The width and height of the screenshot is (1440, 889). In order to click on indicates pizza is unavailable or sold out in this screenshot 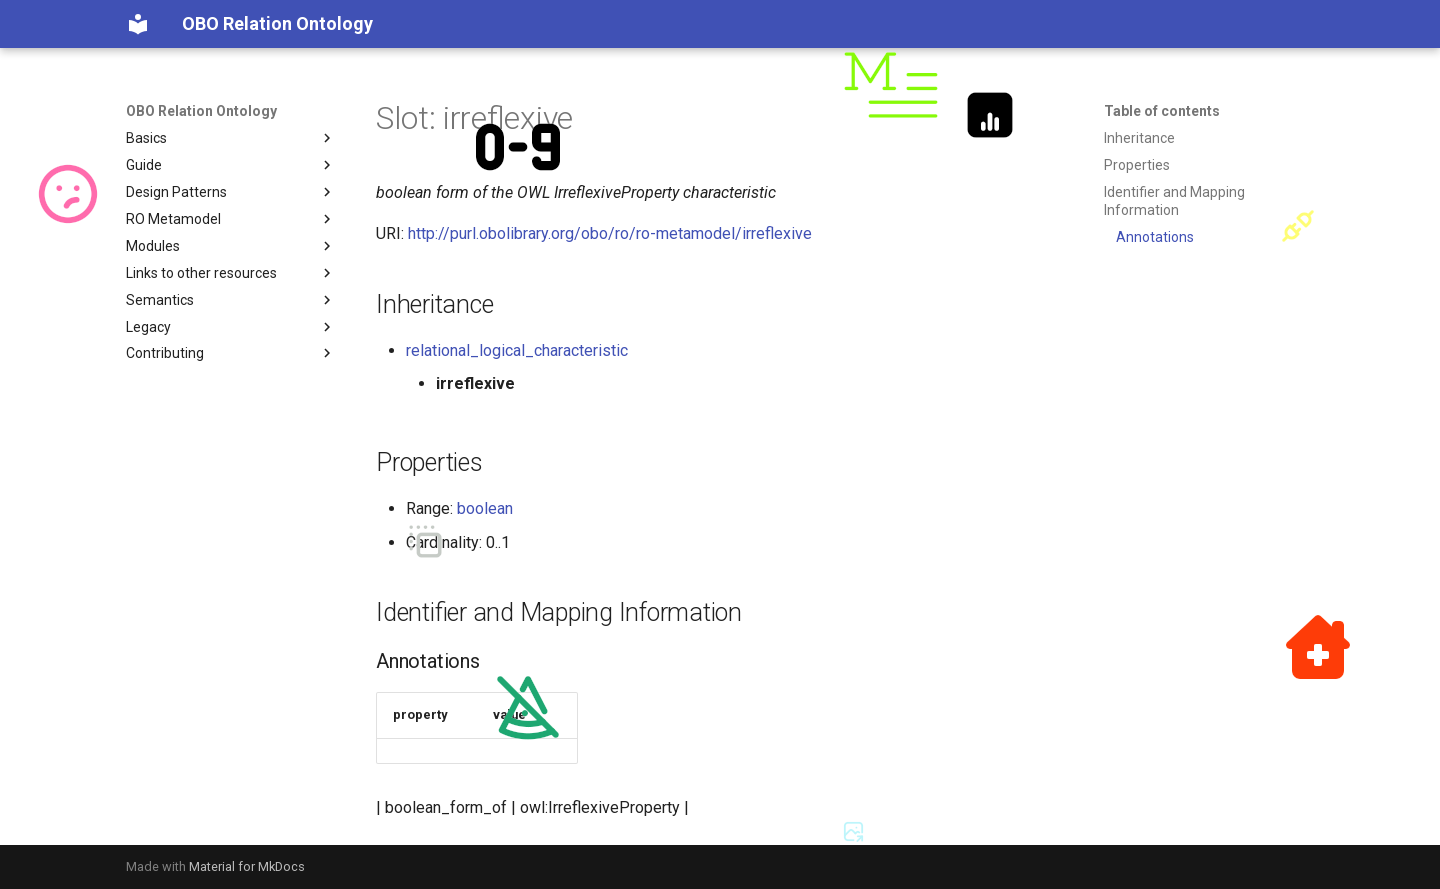, I will do `click(528, 707)`.